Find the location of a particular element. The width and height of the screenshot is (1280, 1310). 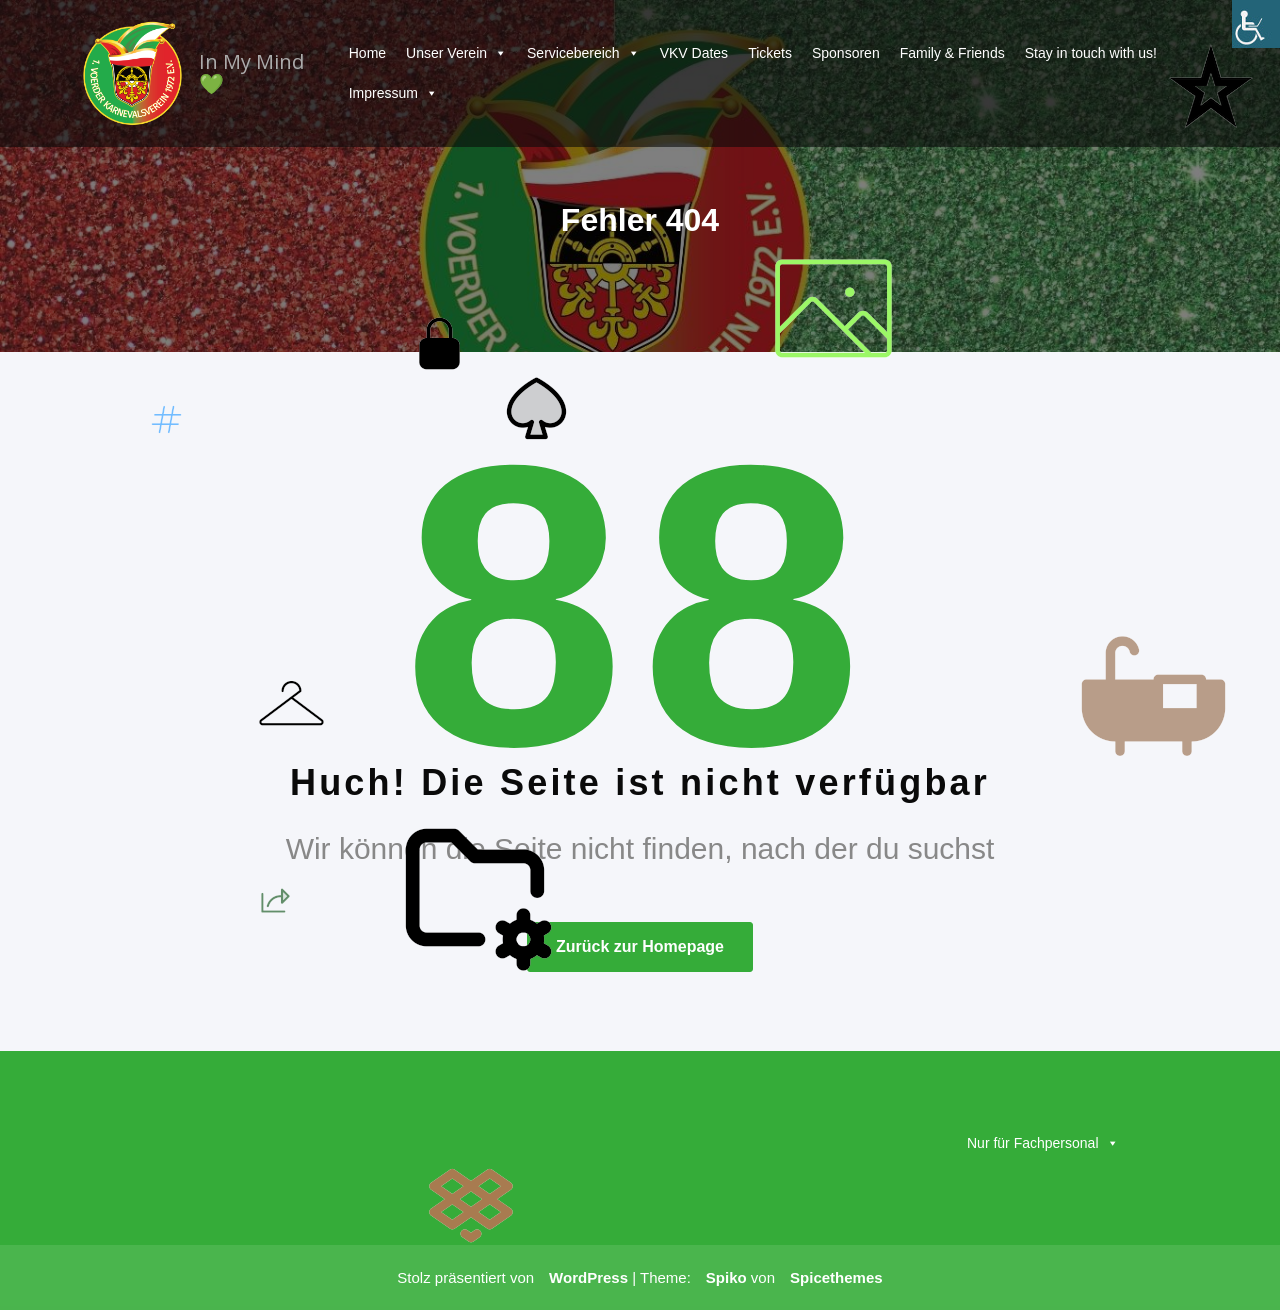

indicates a locked or secured item is located at coordinates (439, 343).